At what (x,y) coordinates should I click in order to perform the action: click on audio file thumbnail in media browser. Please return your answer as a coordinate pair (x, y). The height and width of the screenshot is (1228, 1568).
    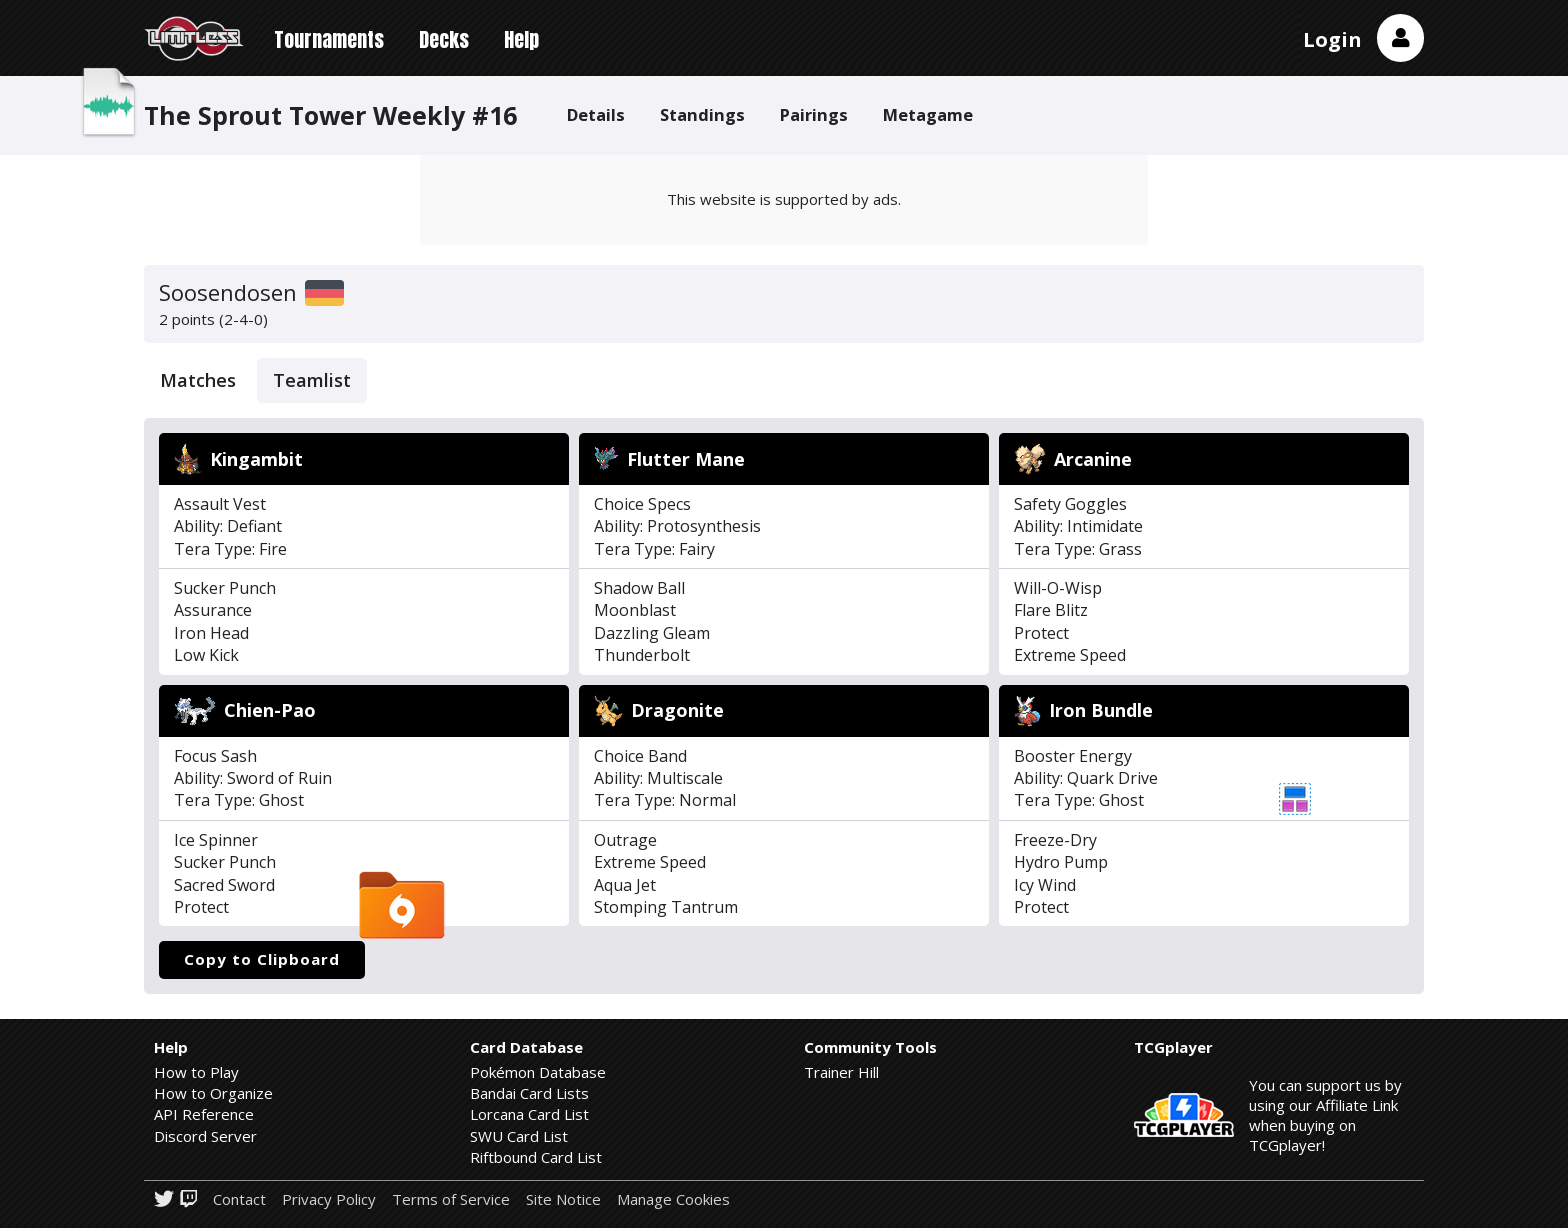
    Looking at the image, I should click on (109, 103).